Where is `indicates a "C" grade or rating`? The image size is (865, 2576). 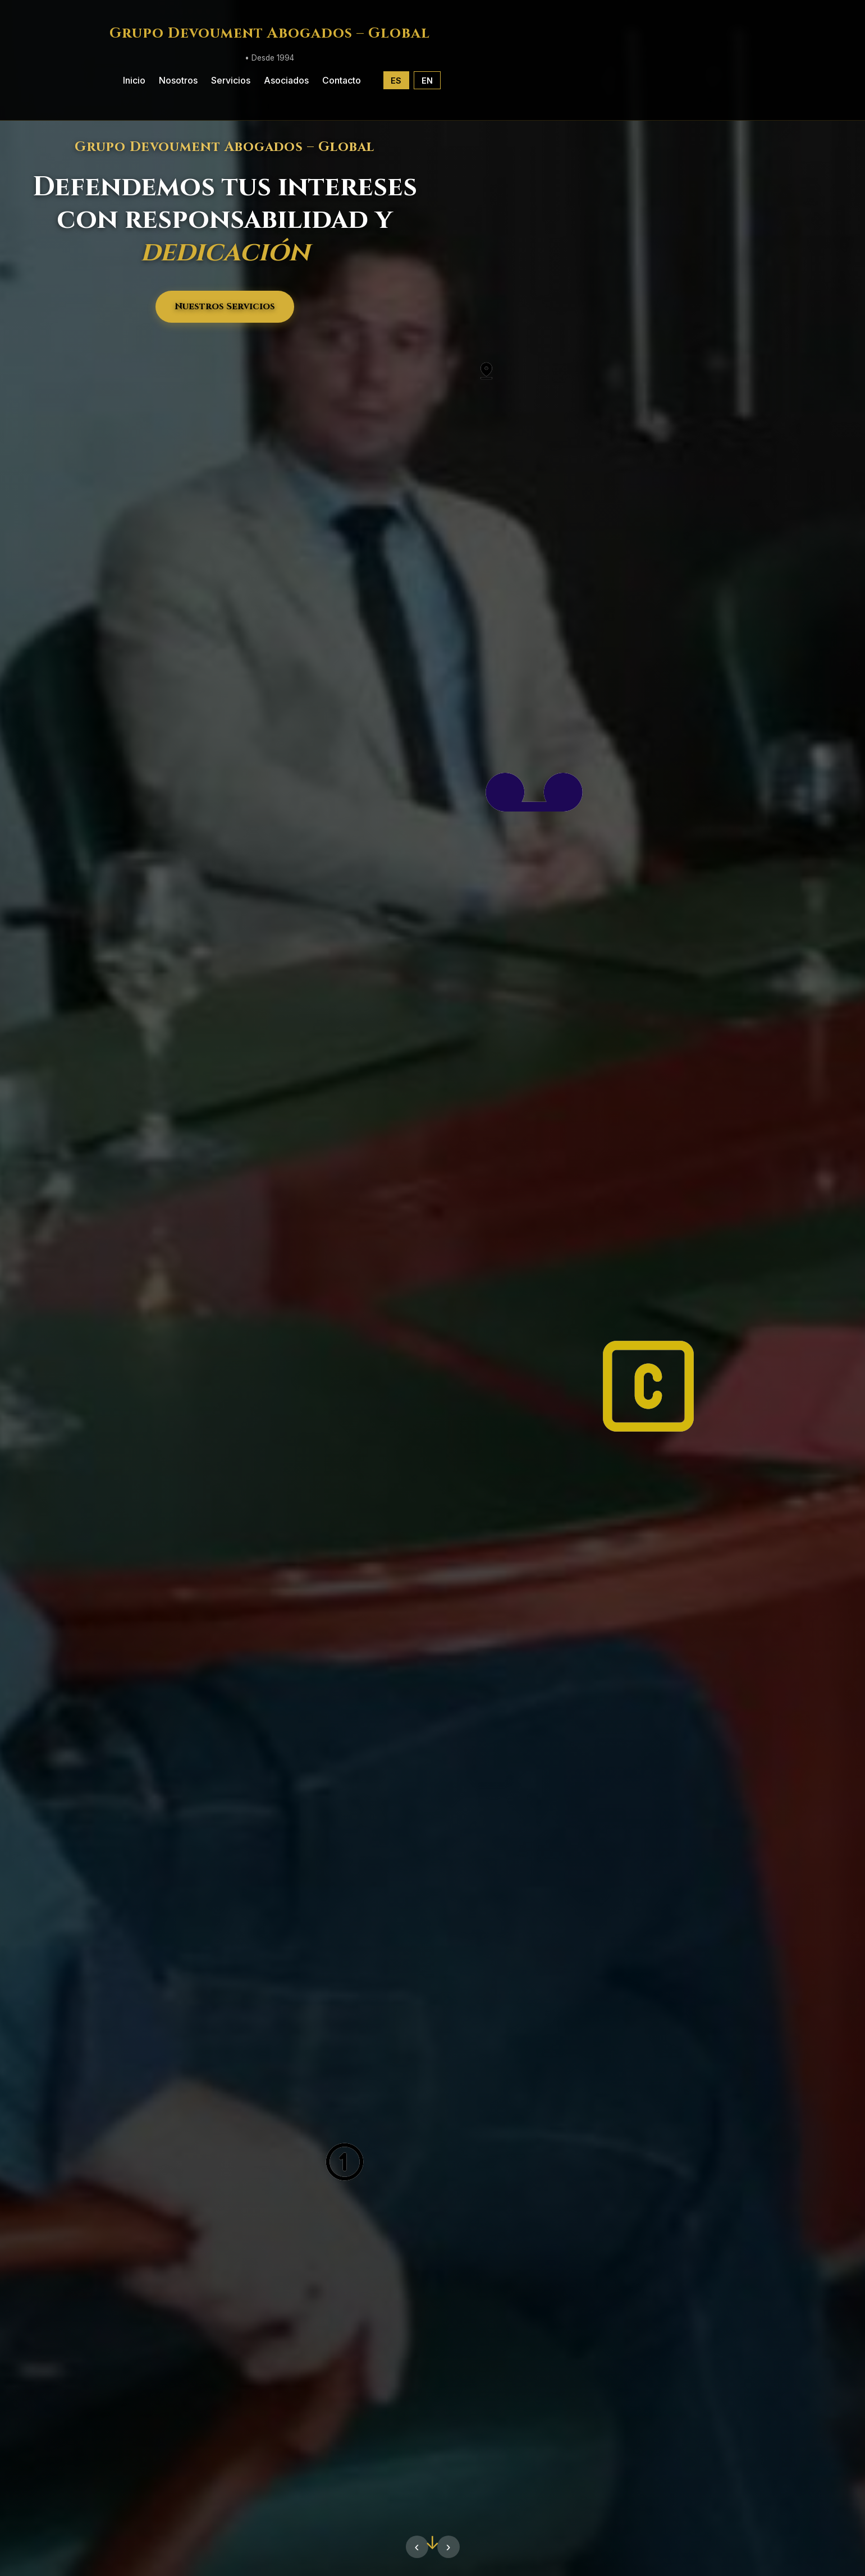 indicates a "C" grade or rating is located at coordinates (648, 1386).